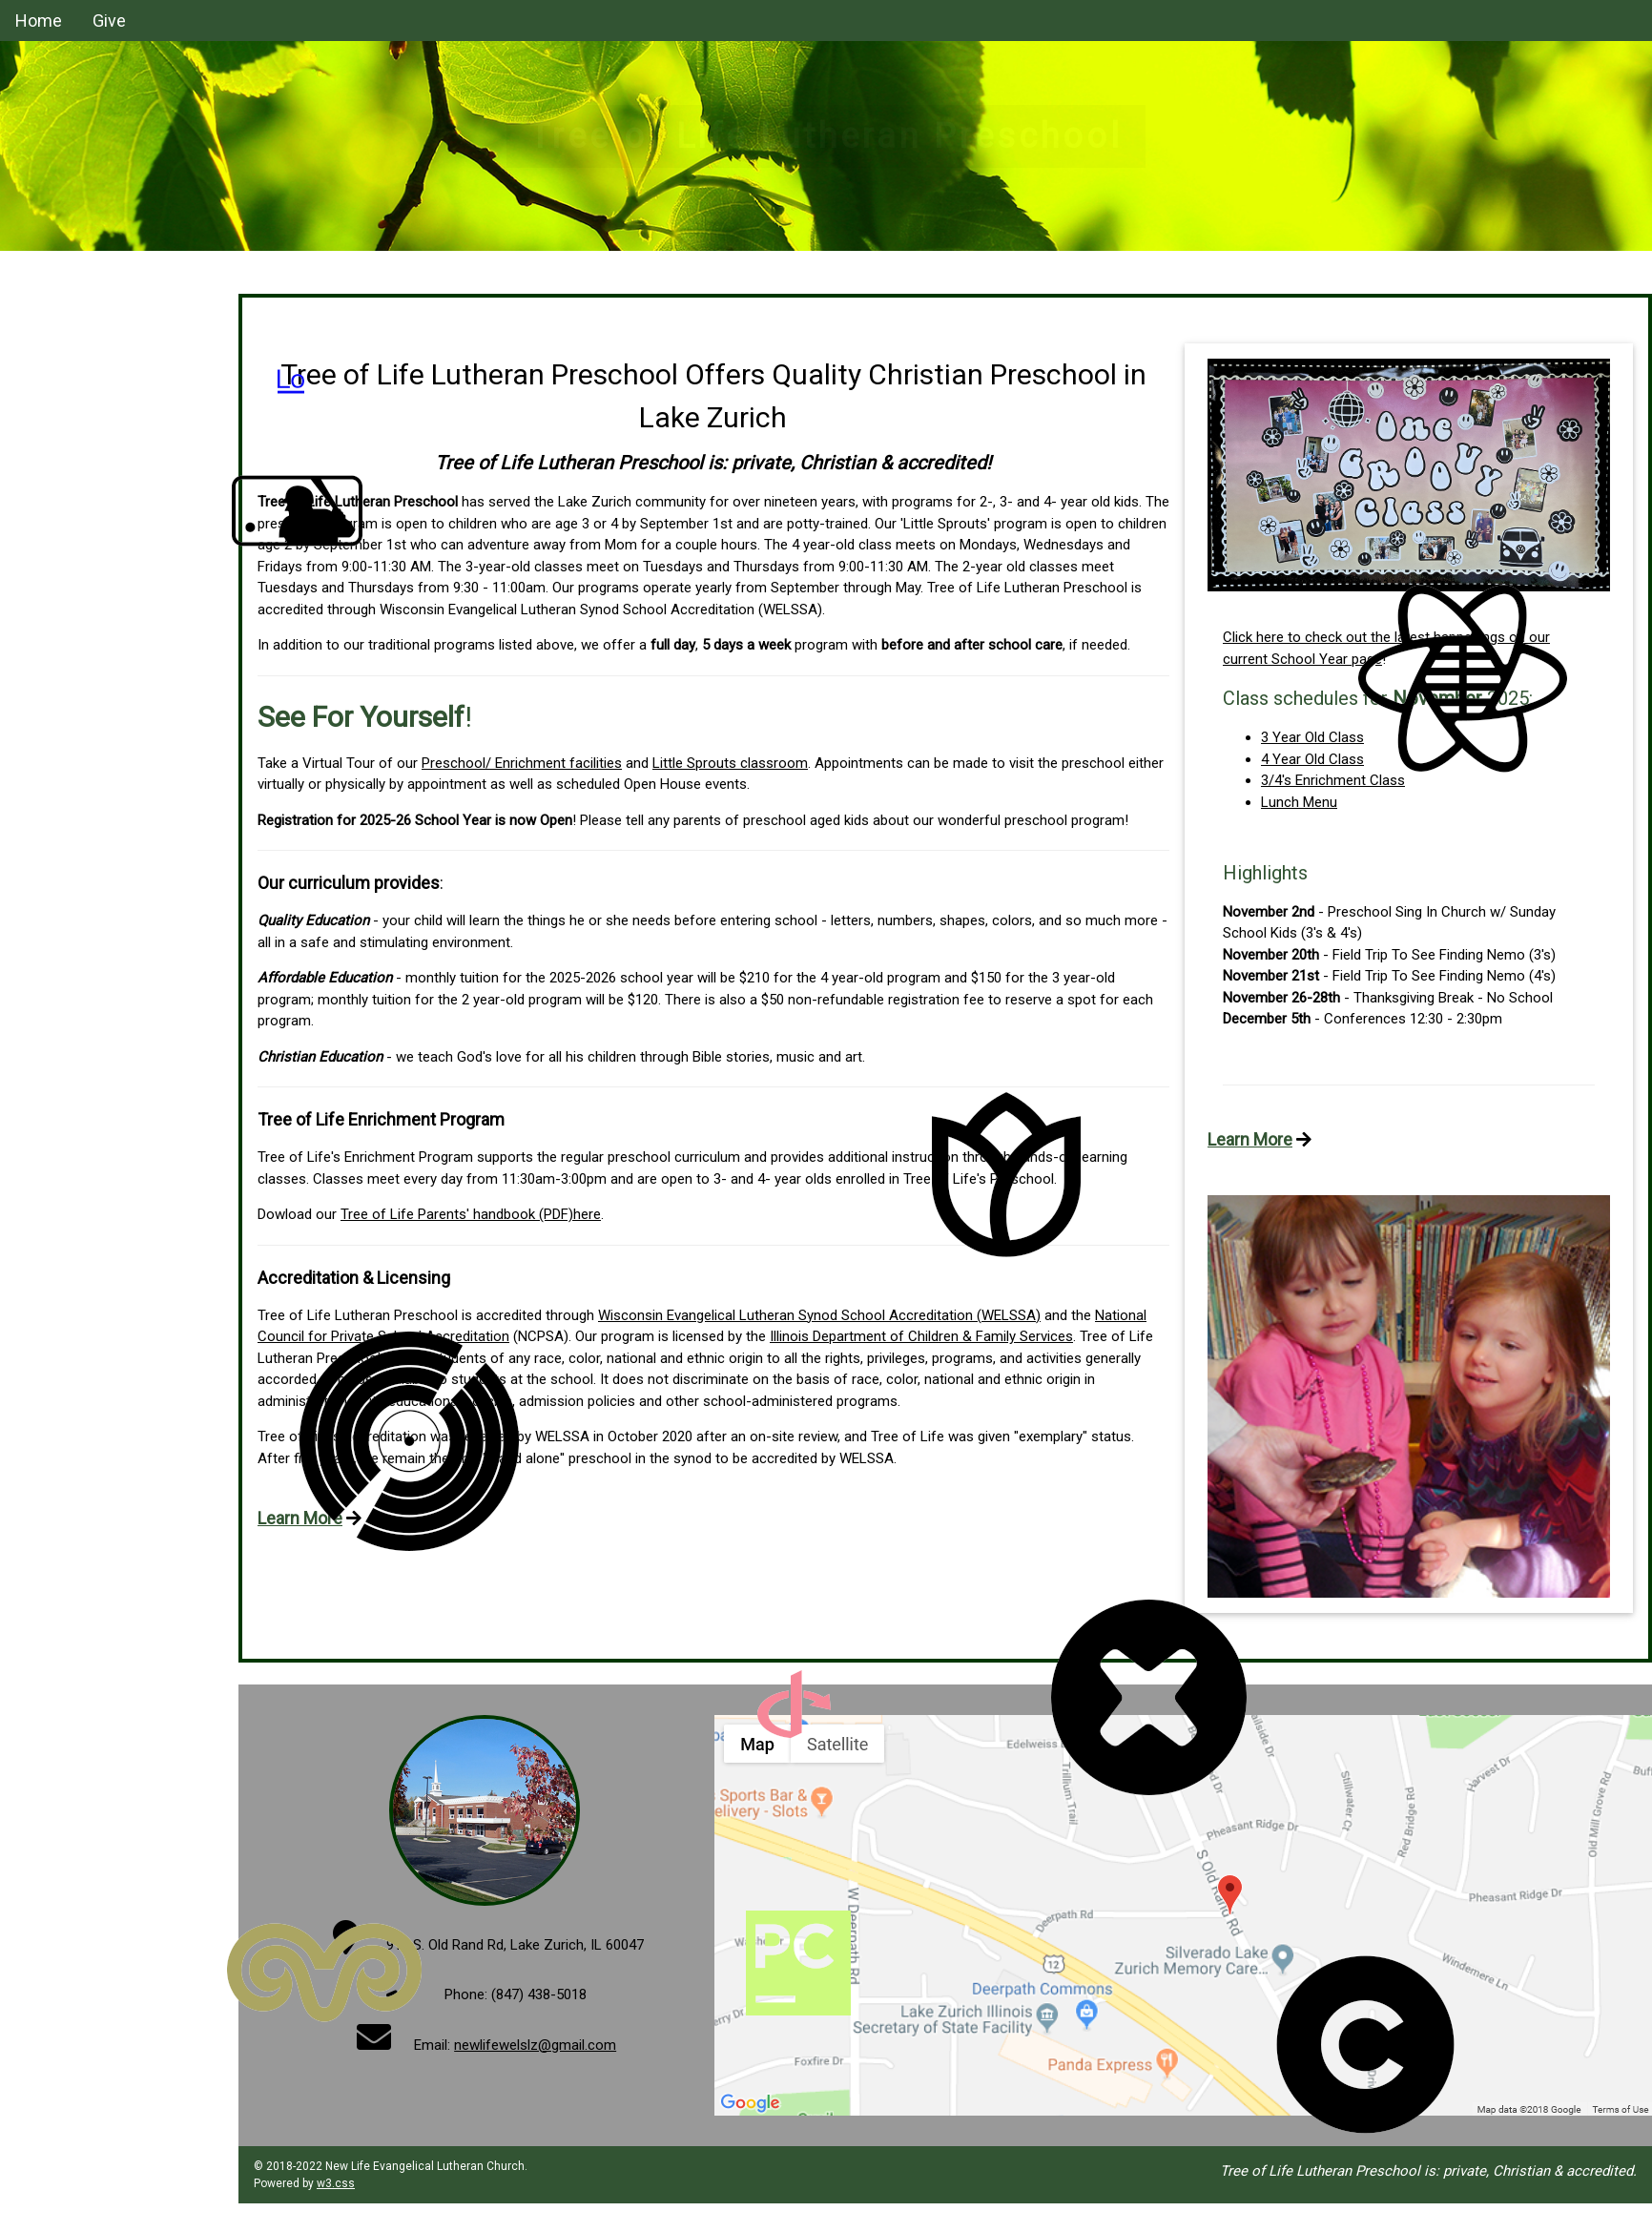 This screenshot has width=1652, height=2232. I want to click on open the MLB app, so click(297, 510).